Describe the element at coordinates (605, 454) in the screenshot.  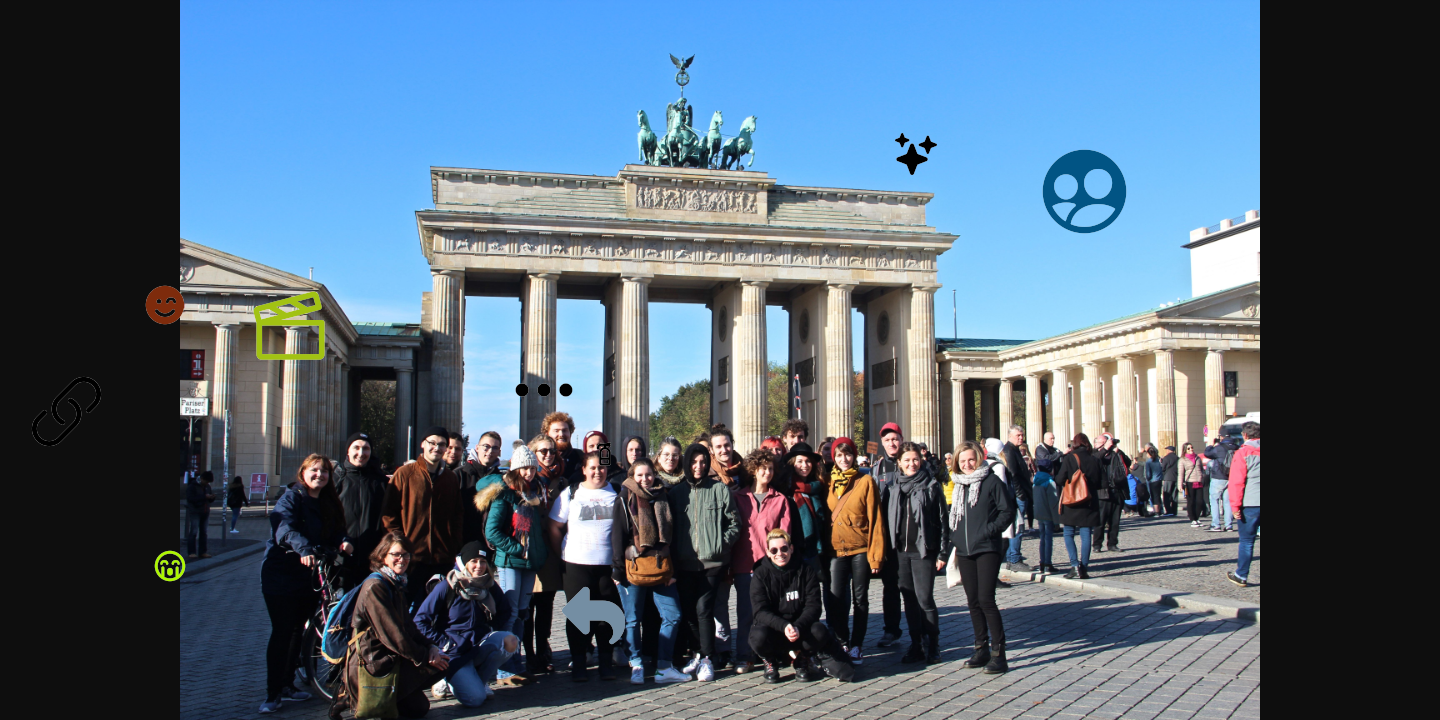
I see `access fire safety information` at that location.